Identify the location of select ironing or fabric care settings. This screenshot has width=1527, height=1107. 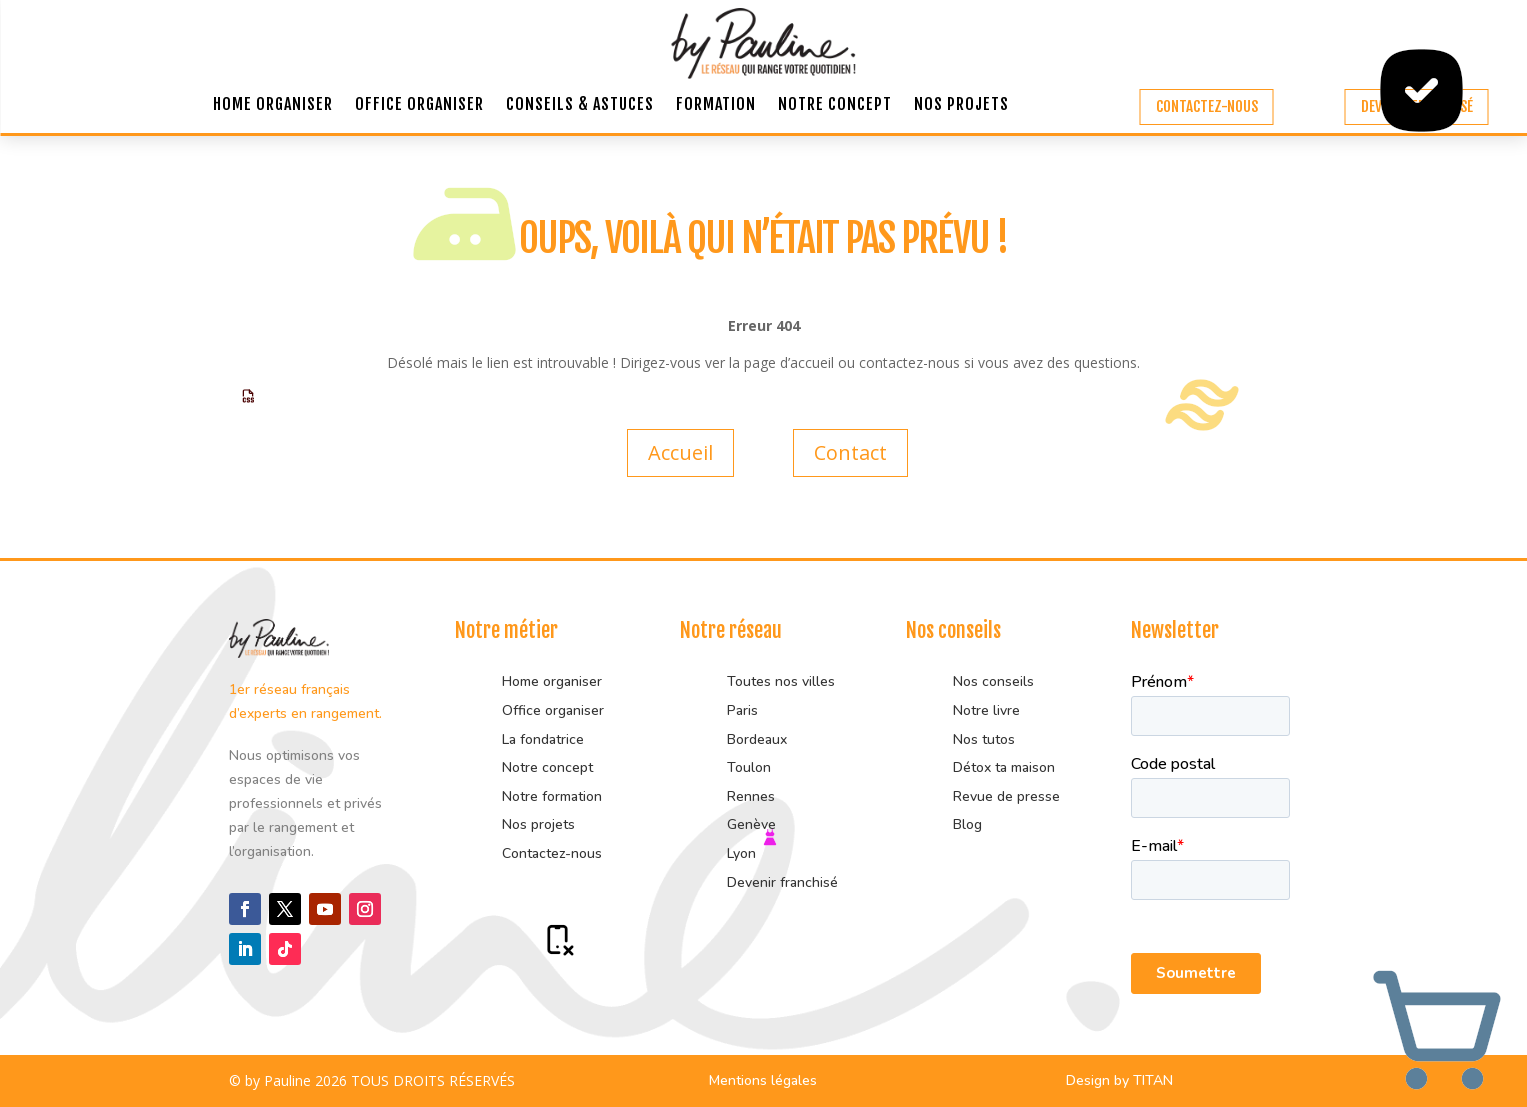
(465, 224).